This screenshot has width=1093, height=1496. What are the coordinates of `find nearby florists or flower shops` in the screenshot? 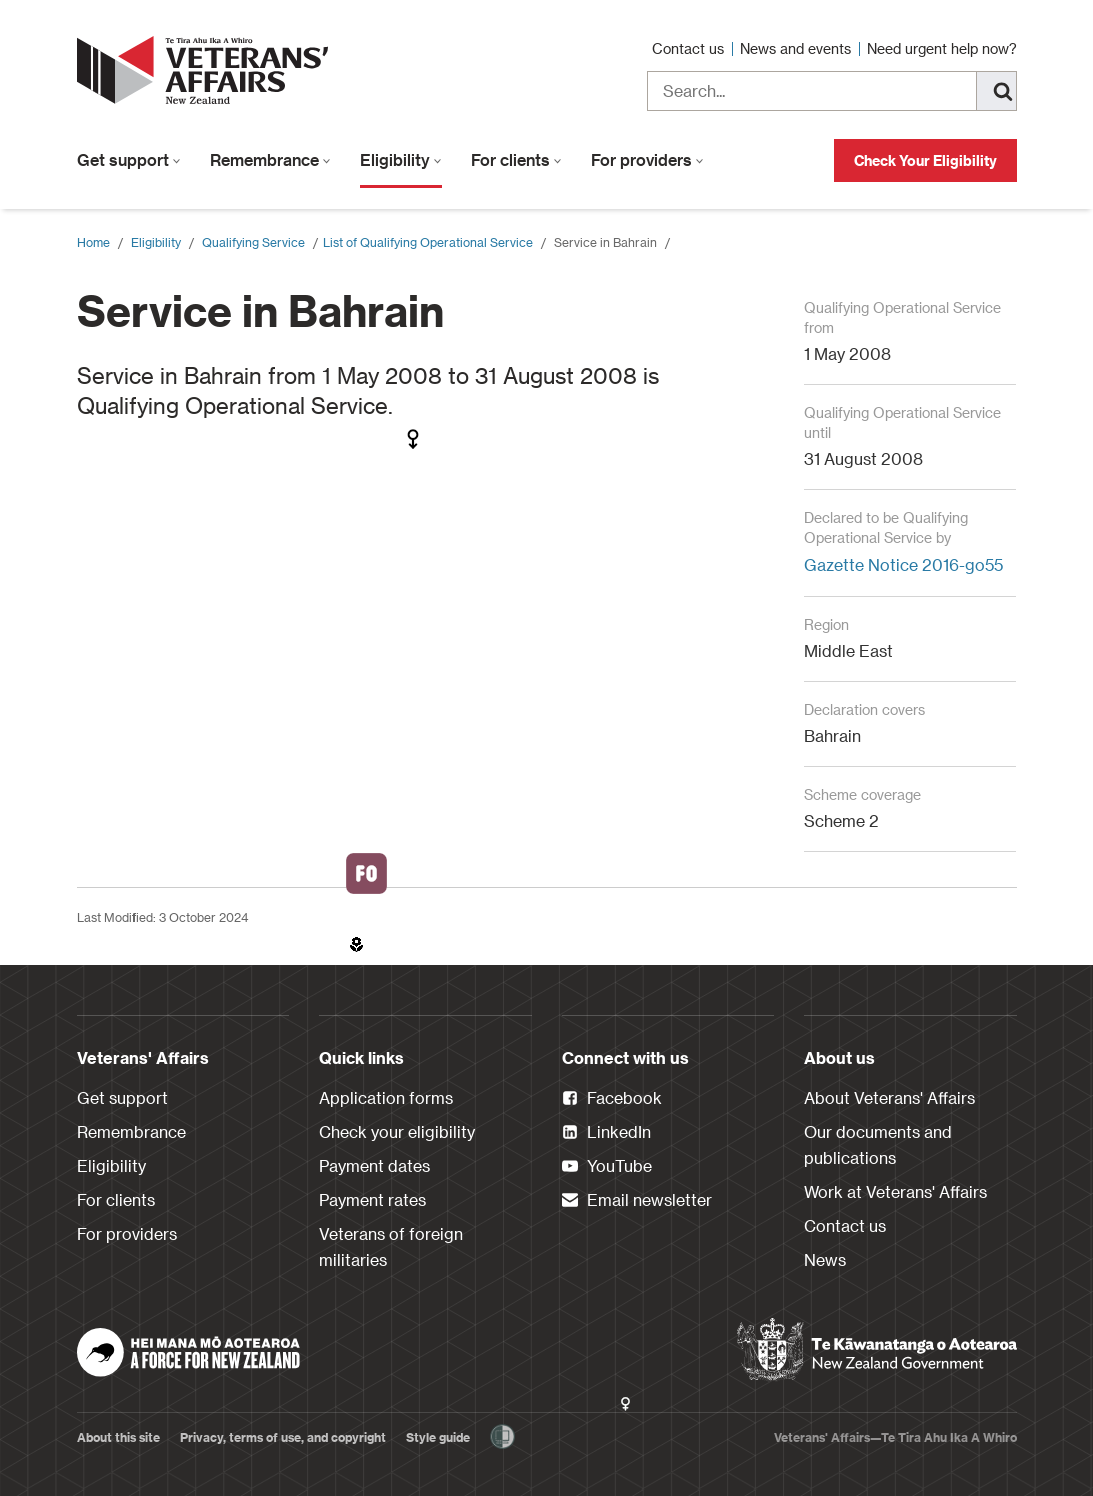 It's located at (356, 944).